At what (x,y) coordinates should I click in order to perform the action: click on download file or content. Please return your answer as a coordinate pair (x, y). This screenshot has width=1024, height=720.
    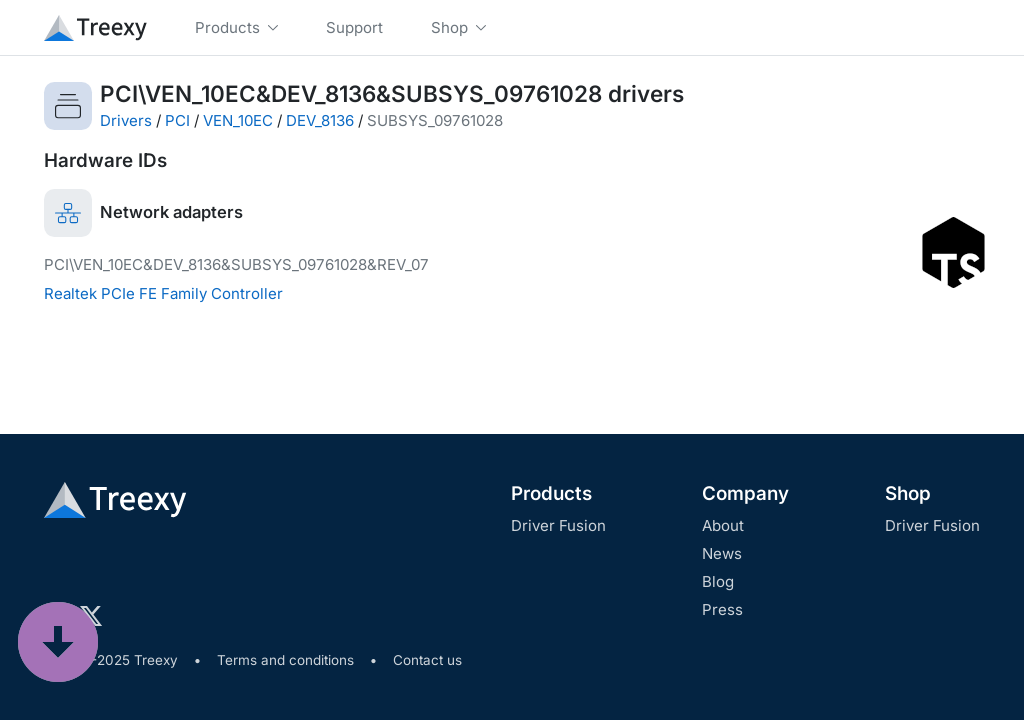
    Looking at the image, I should click on (58, 642).